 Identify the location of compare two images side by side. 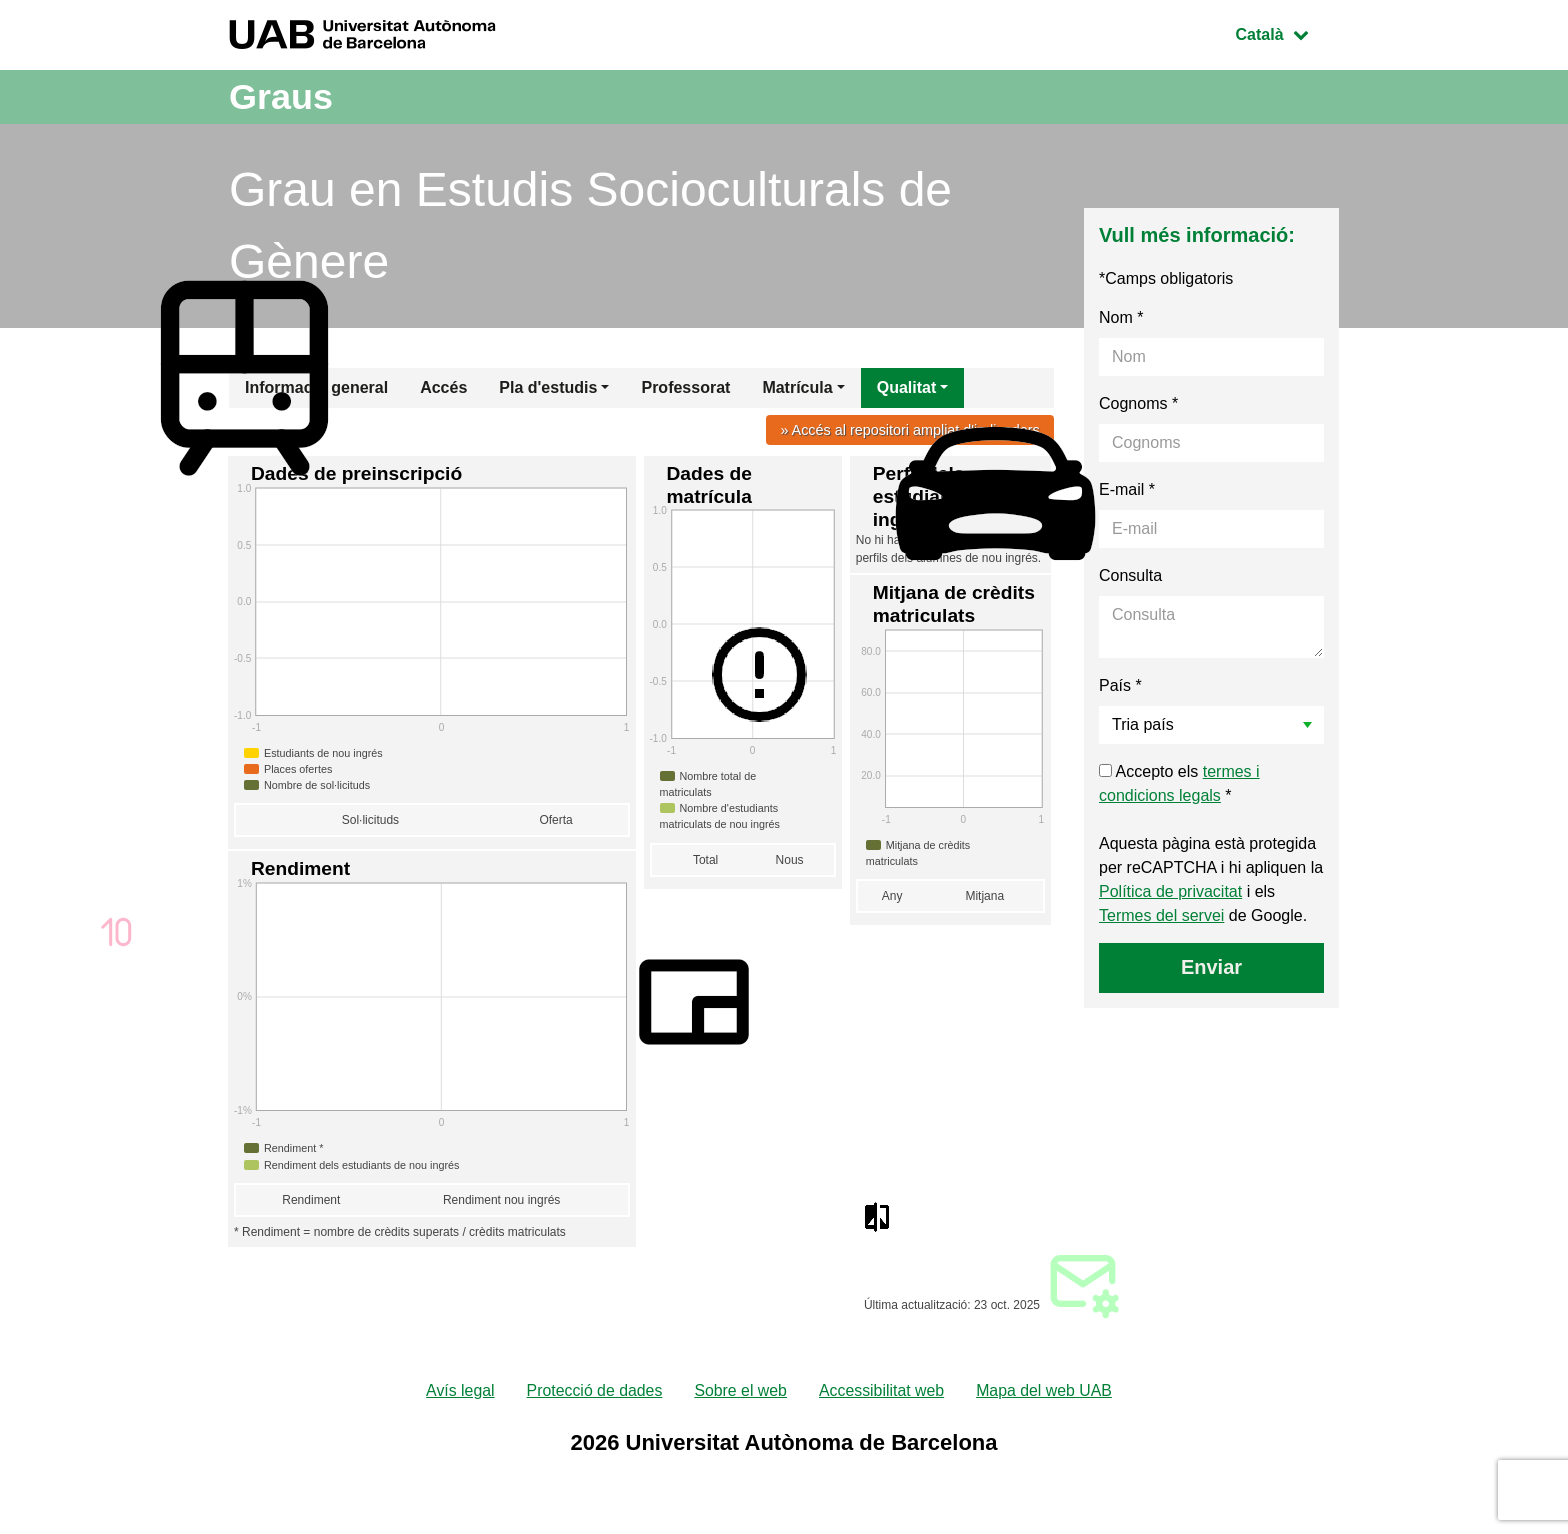
(877, 1217).